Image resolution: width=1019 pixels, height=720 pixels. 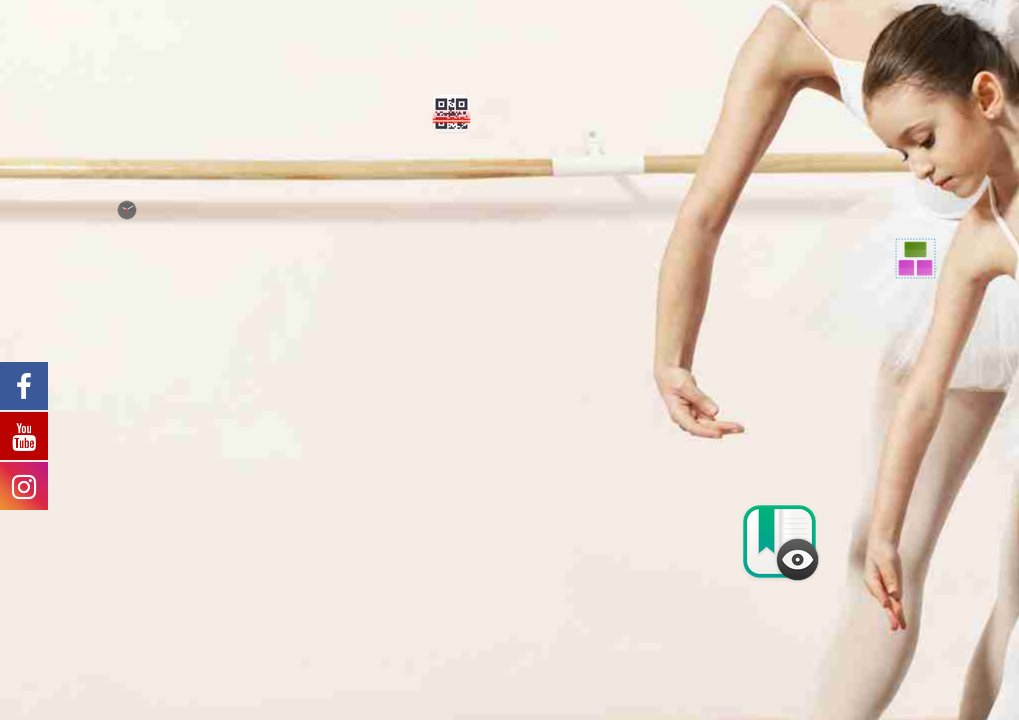 I want to click on select all items in the current view, so click(x=915, y=258).